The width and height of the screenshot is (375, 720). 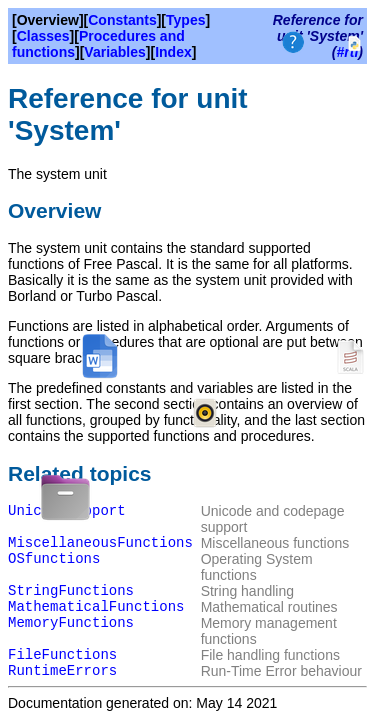 I want to click on access system sound settings, so click(x=205, y=413).